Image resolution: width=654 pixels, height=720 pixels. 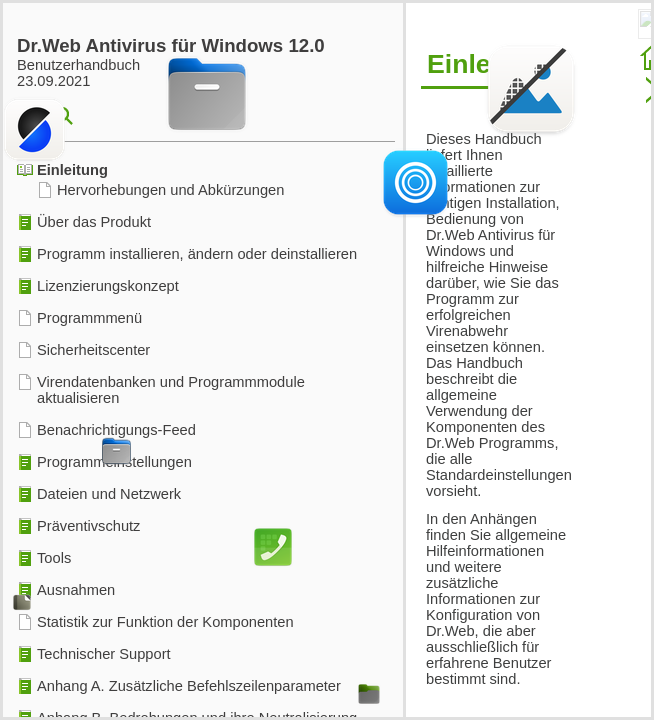 What do you see at coordinates (531, 89) in the screenshot?
I see `open bitmap2component application` at bounding box center [531, 89].